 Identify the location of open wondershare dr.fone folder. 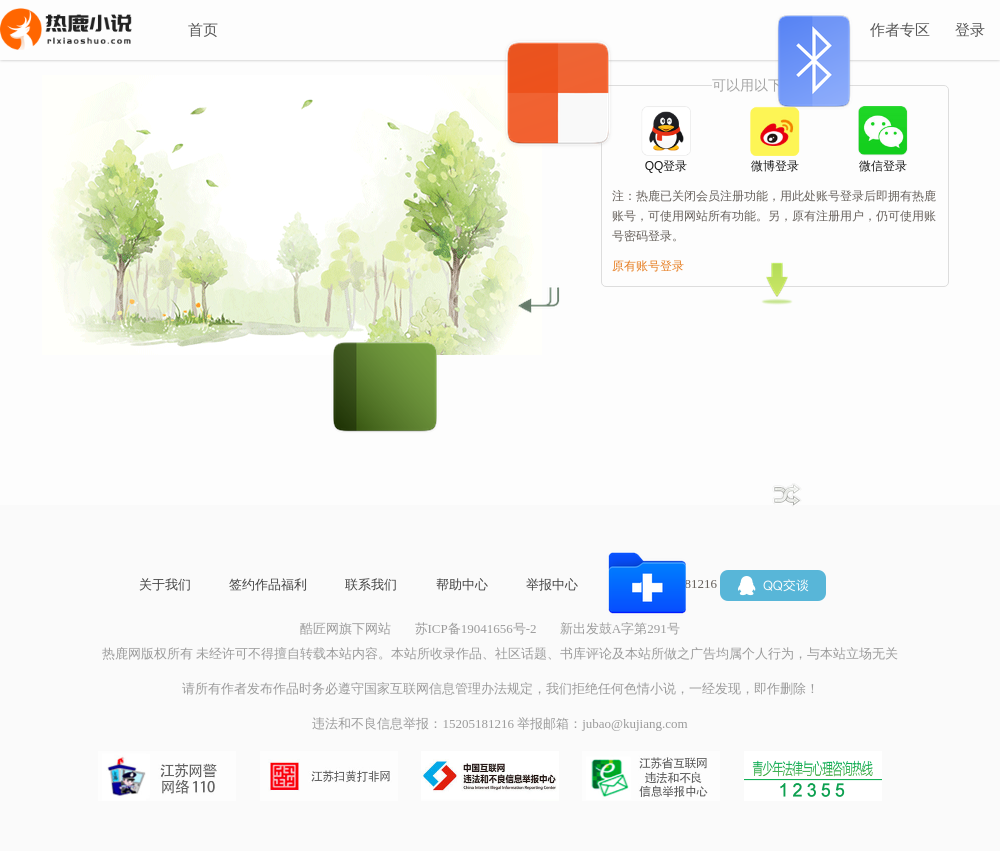
(647, 585).